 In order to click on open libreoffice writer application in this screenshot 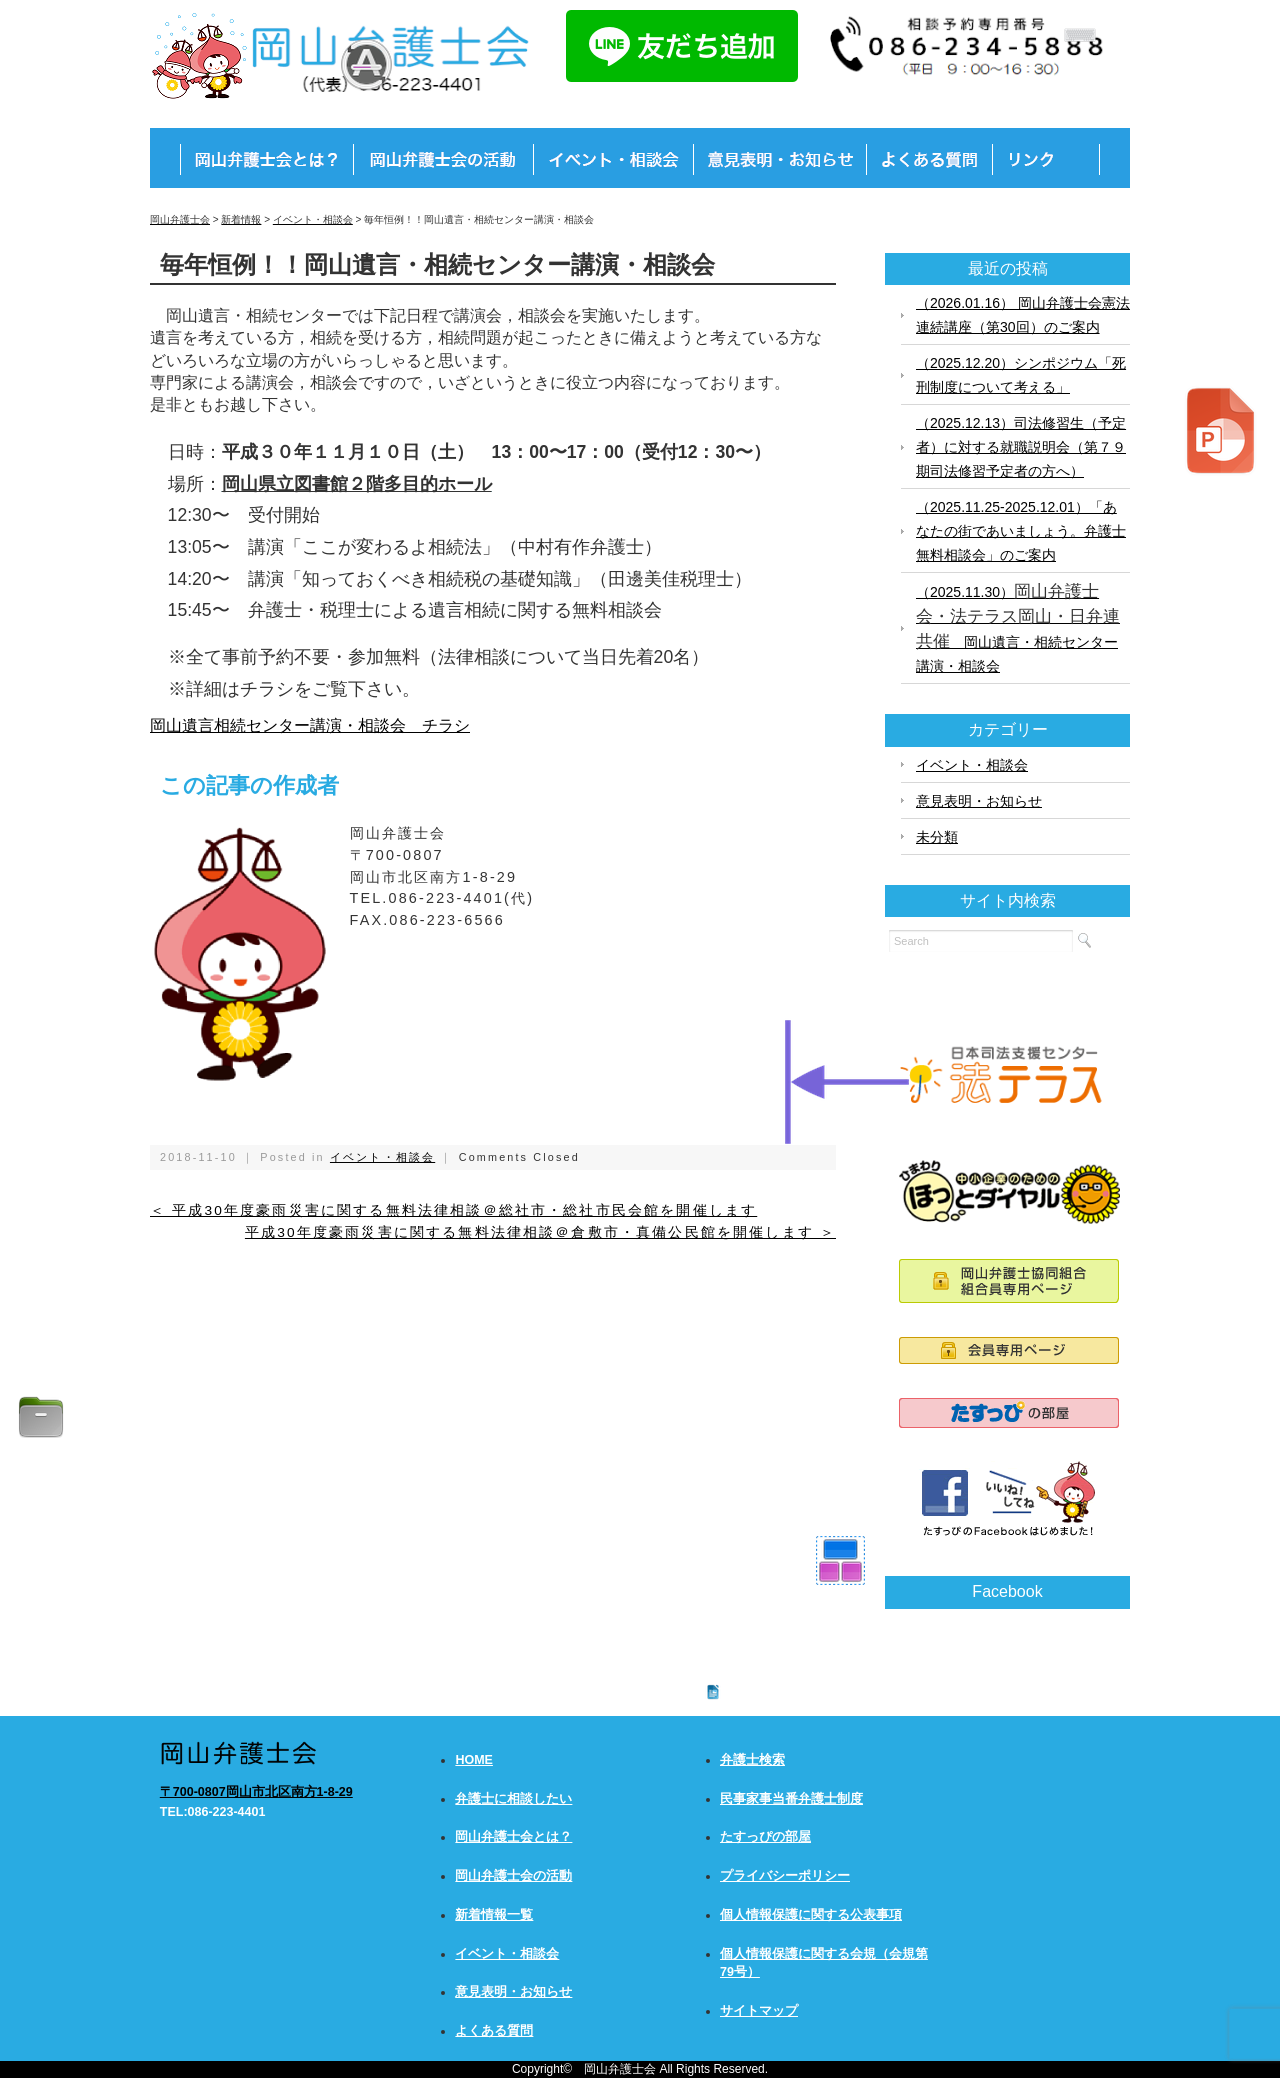, I will do `click(713, 1692)`.